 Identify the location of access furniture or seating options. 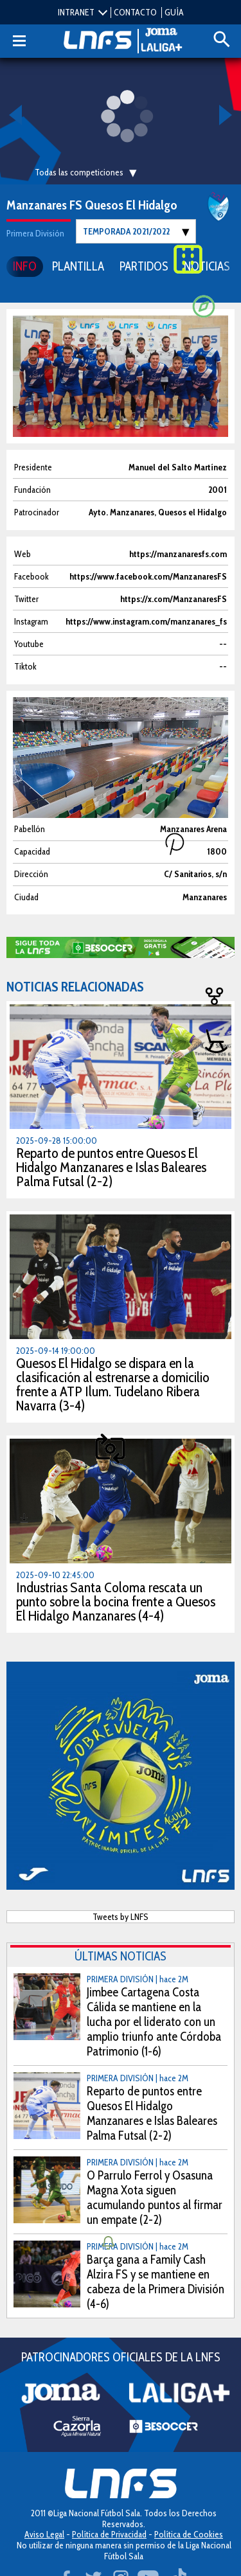
(216, 1041).